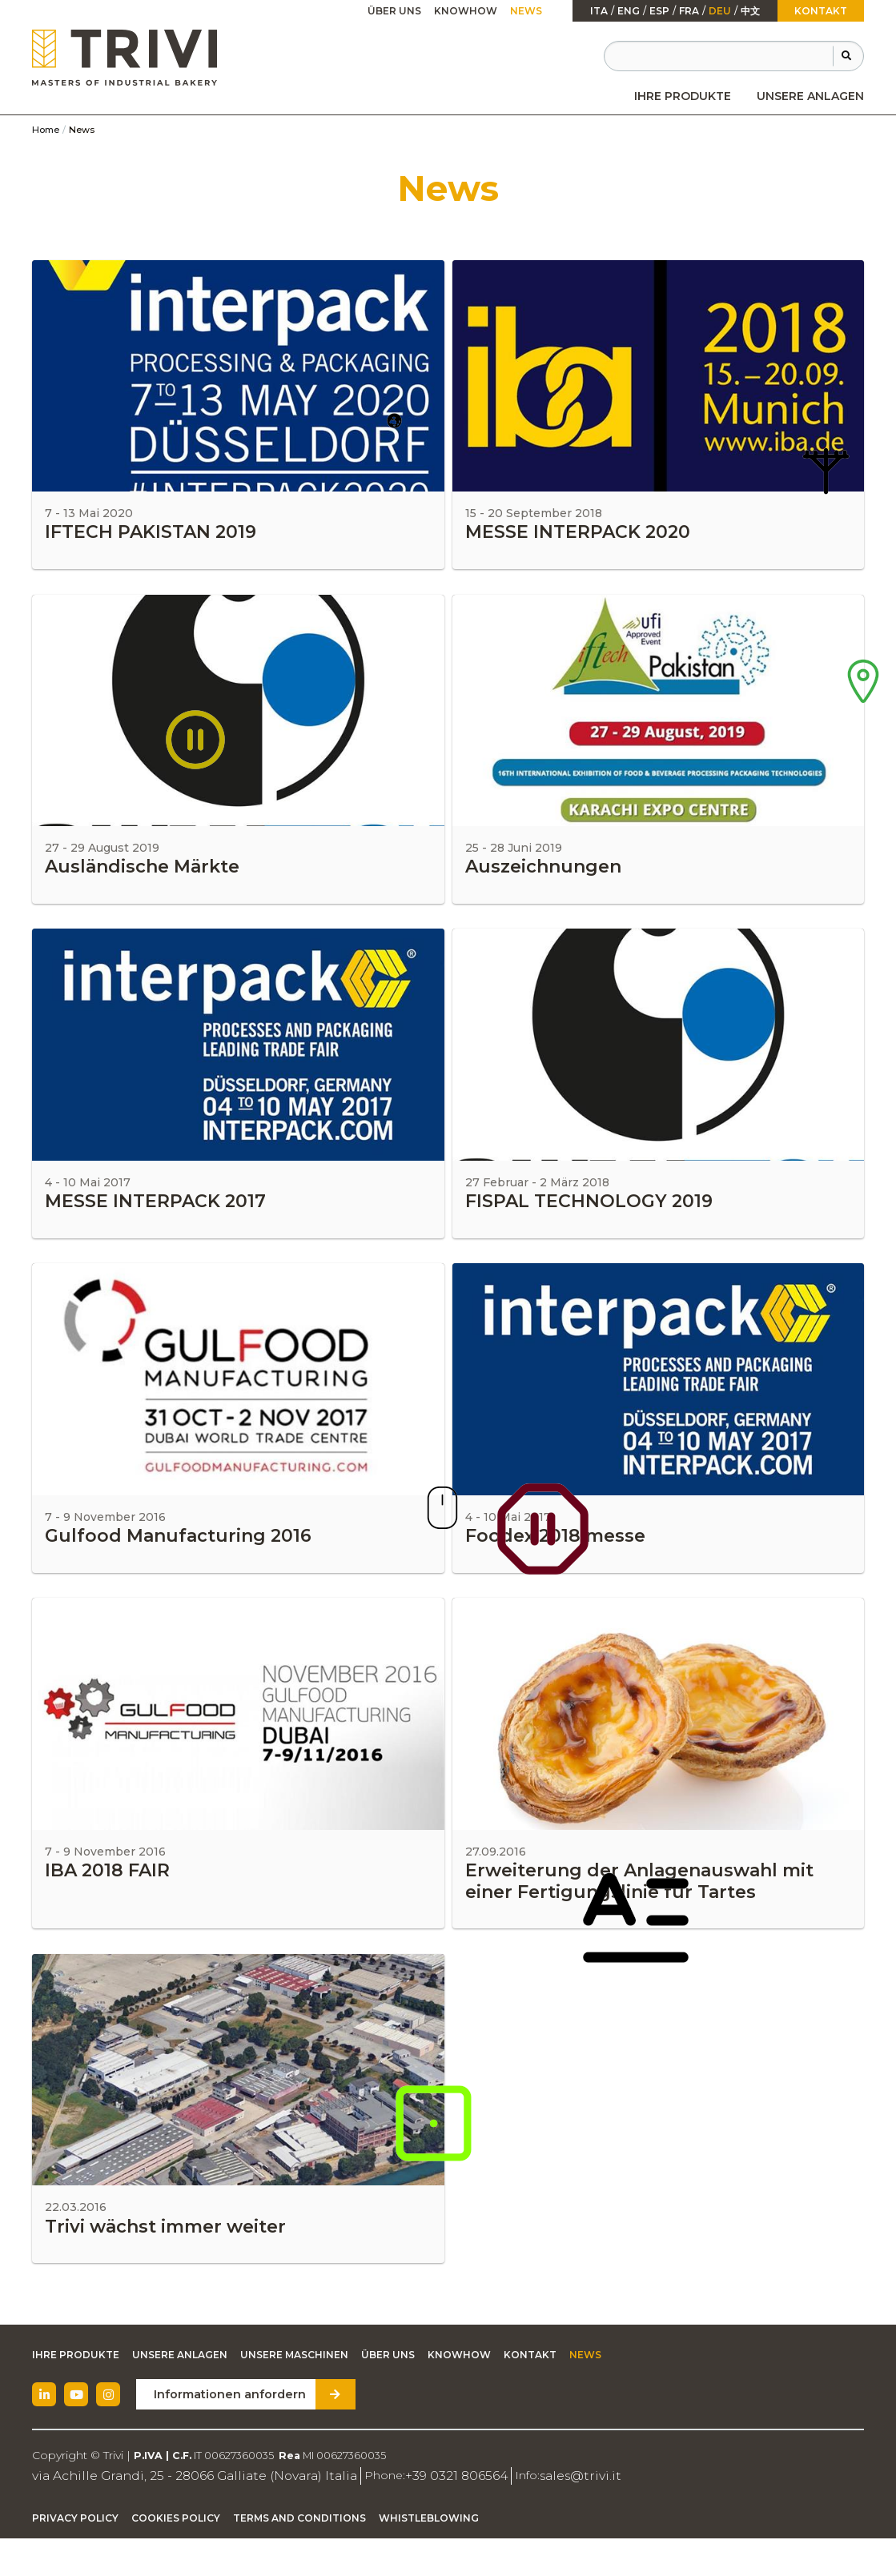  Describe the element at coordinates (433, 2123) in the screenshot. I see `roll the dice or generate a random result` at that location.